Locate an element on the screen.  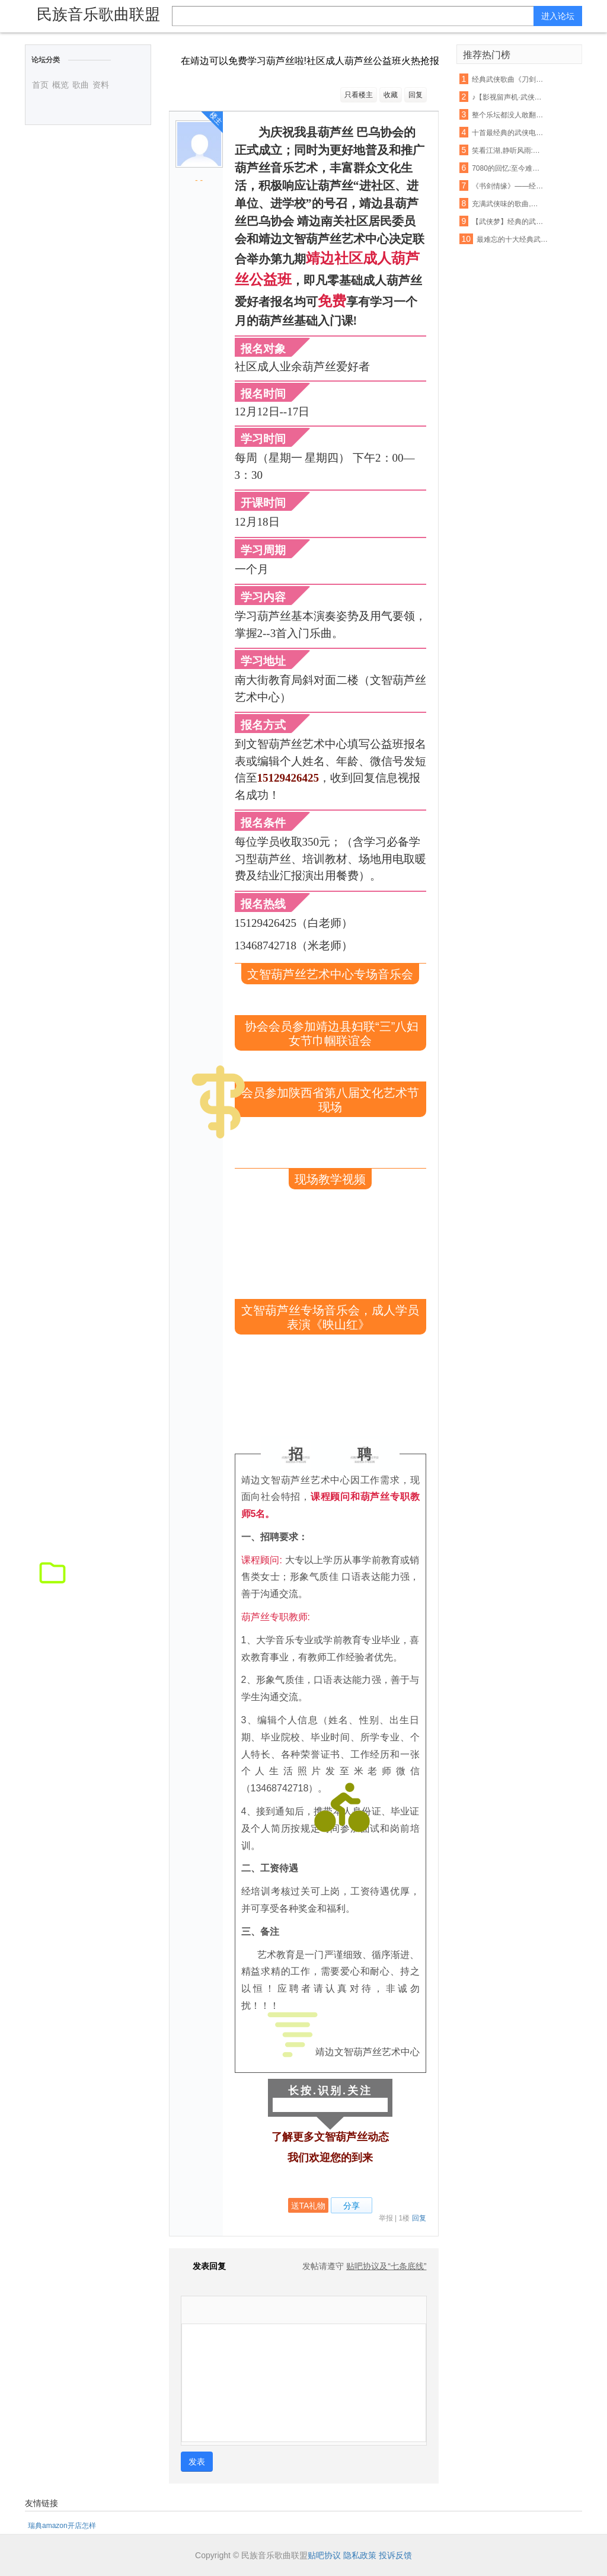
access cycling or bike route options is located at coordinates (342, 1807).